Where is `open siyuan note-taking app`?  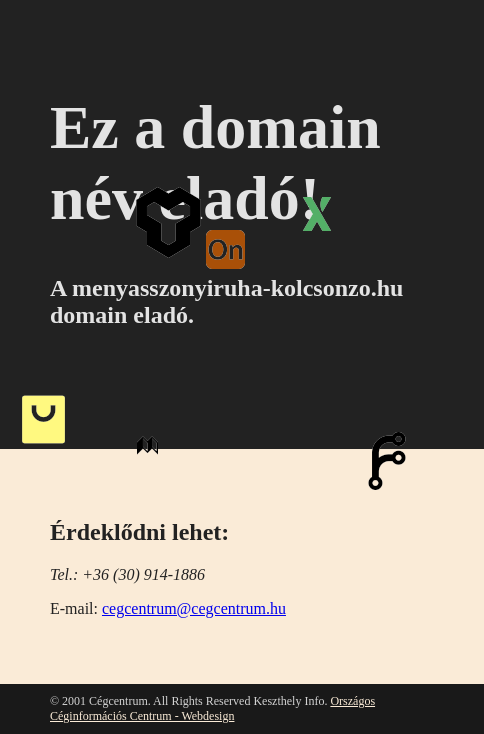
open siyuan note-taking app is located at coordinates (147, 445).